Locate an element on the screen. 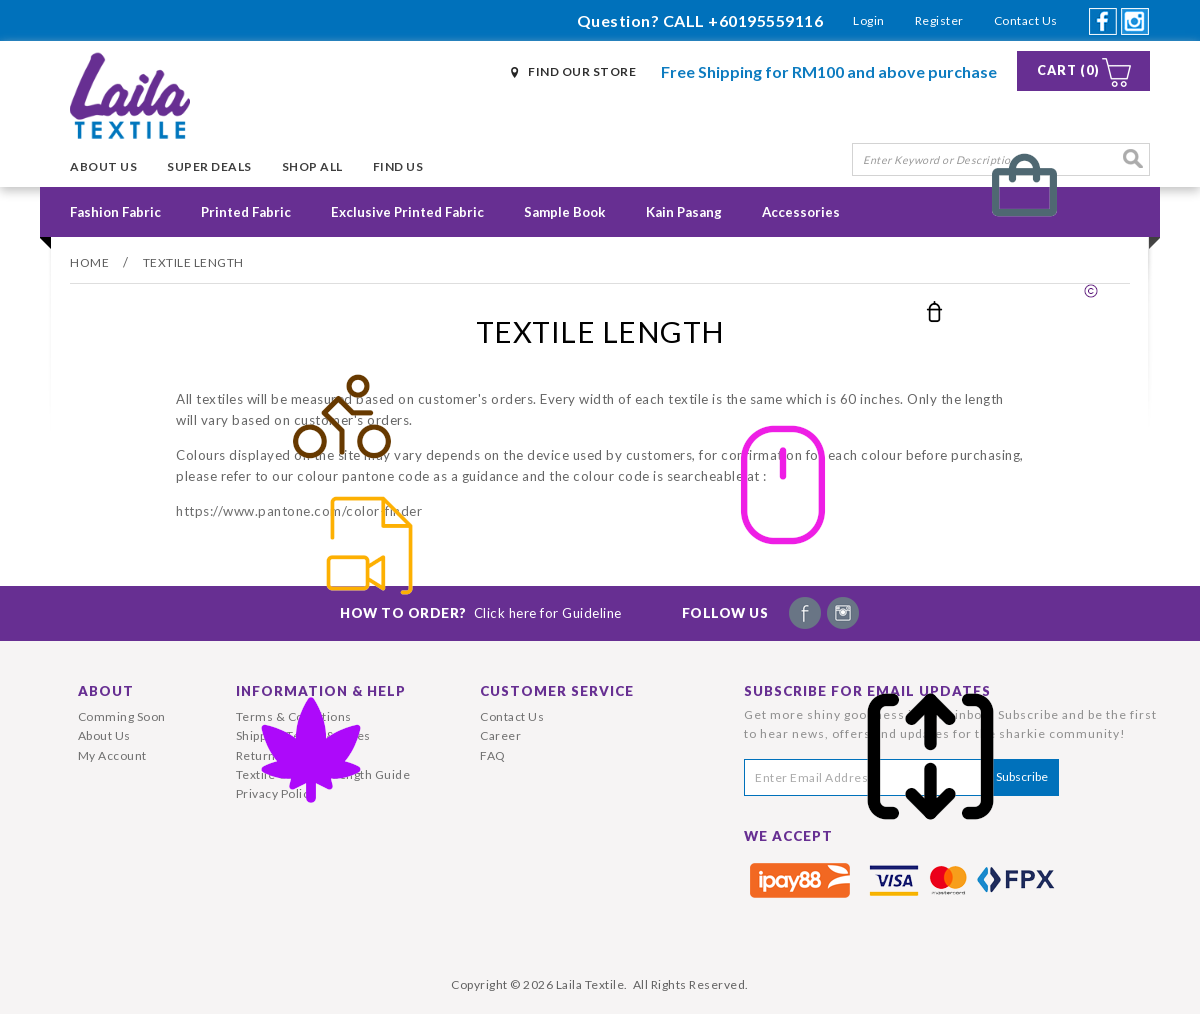 Image resolution: width=1200 pixels, height=1014 pixels. access baby or infant care features is located at coordinates (934, 311).